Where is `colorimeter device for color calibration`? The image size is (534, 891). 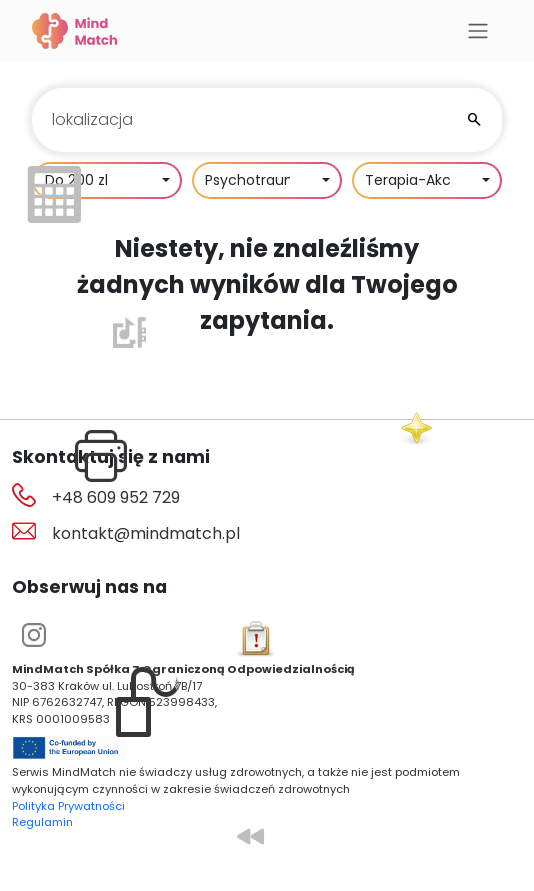 colorimeter device for color calibration is located at coordinates (146, 702).